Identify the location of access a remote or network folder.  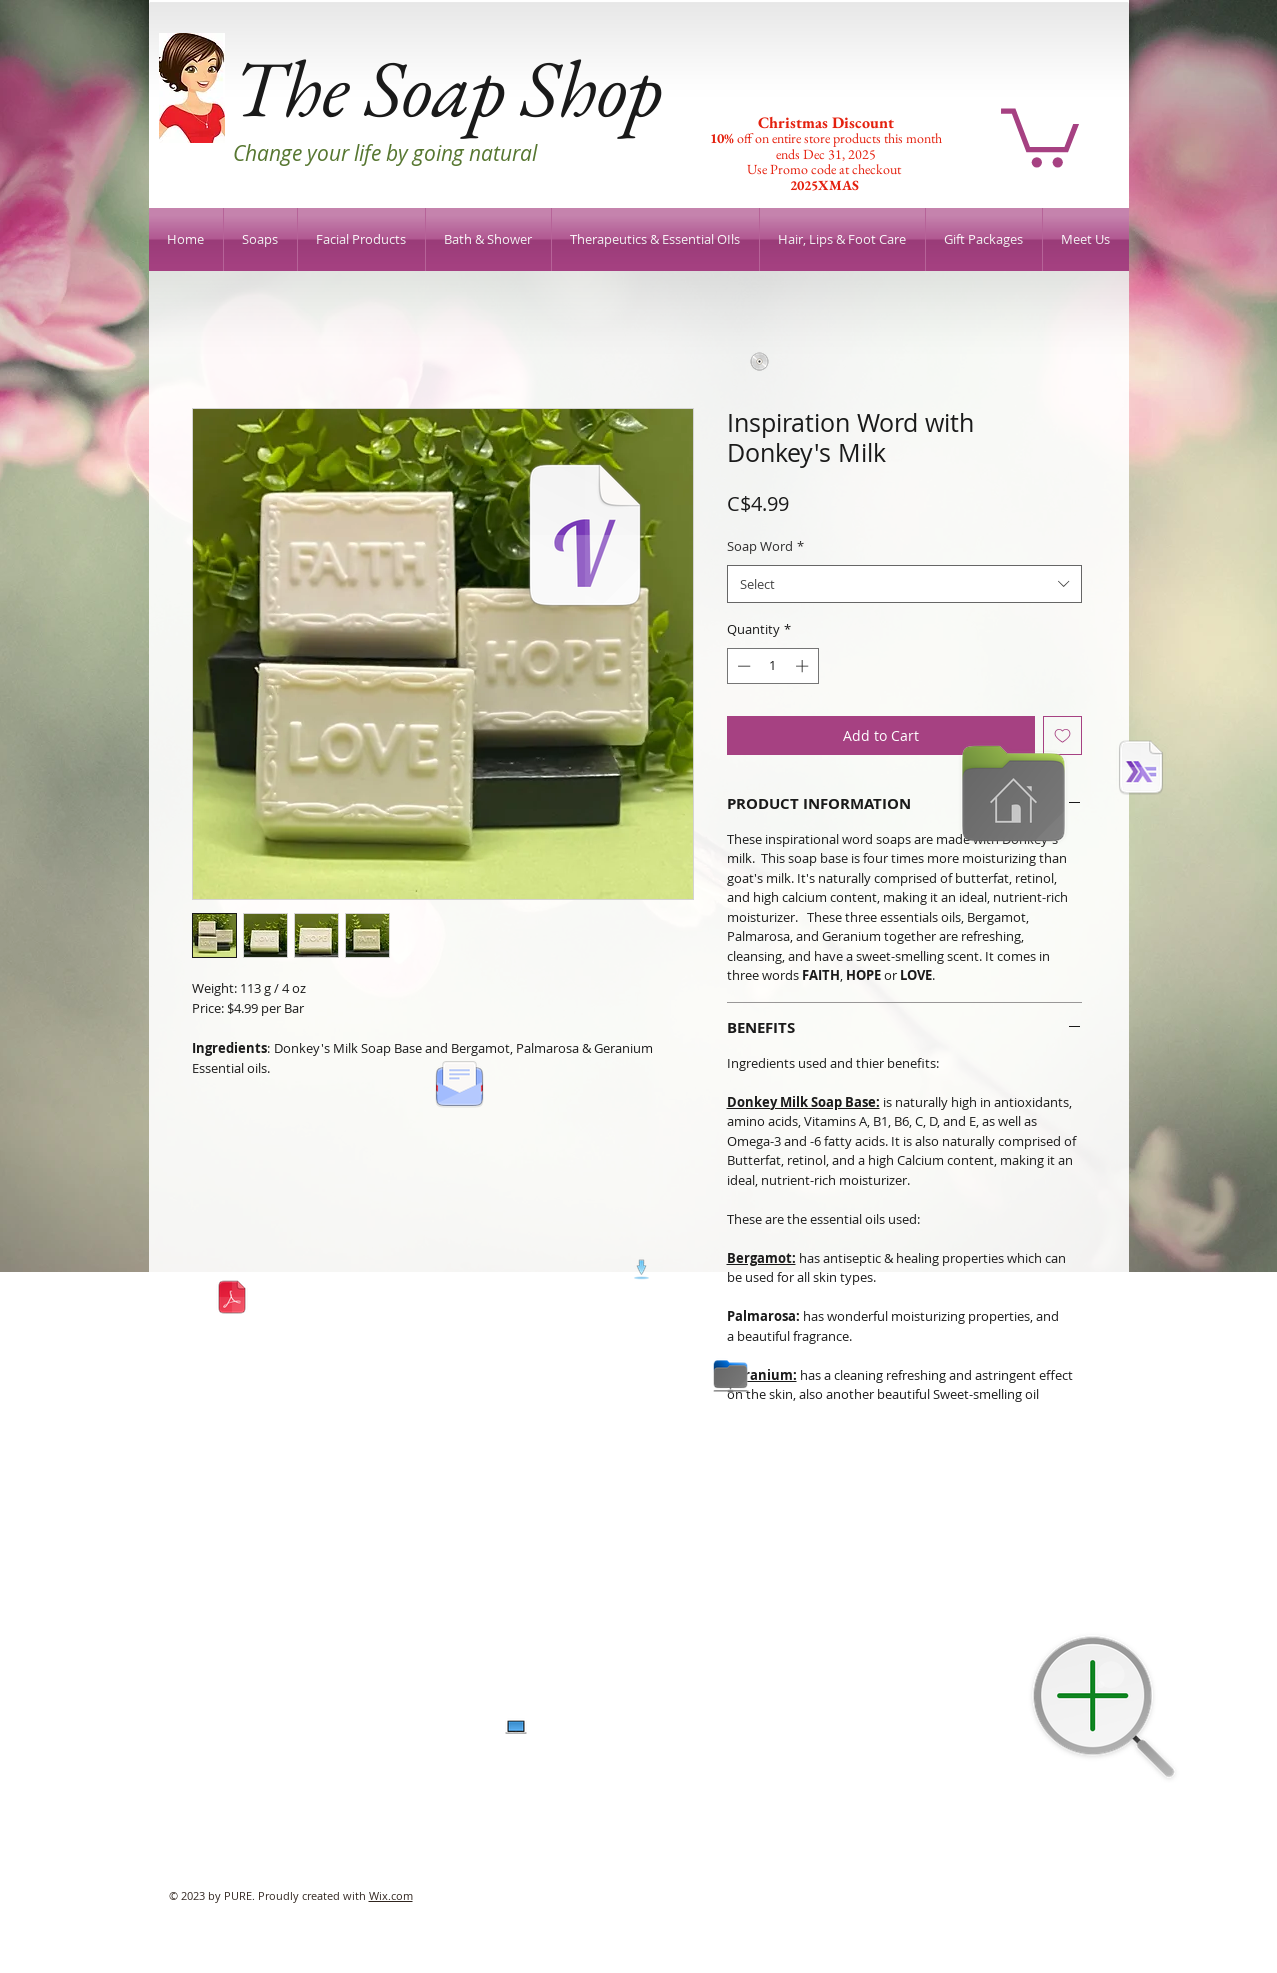
(730, 1375).